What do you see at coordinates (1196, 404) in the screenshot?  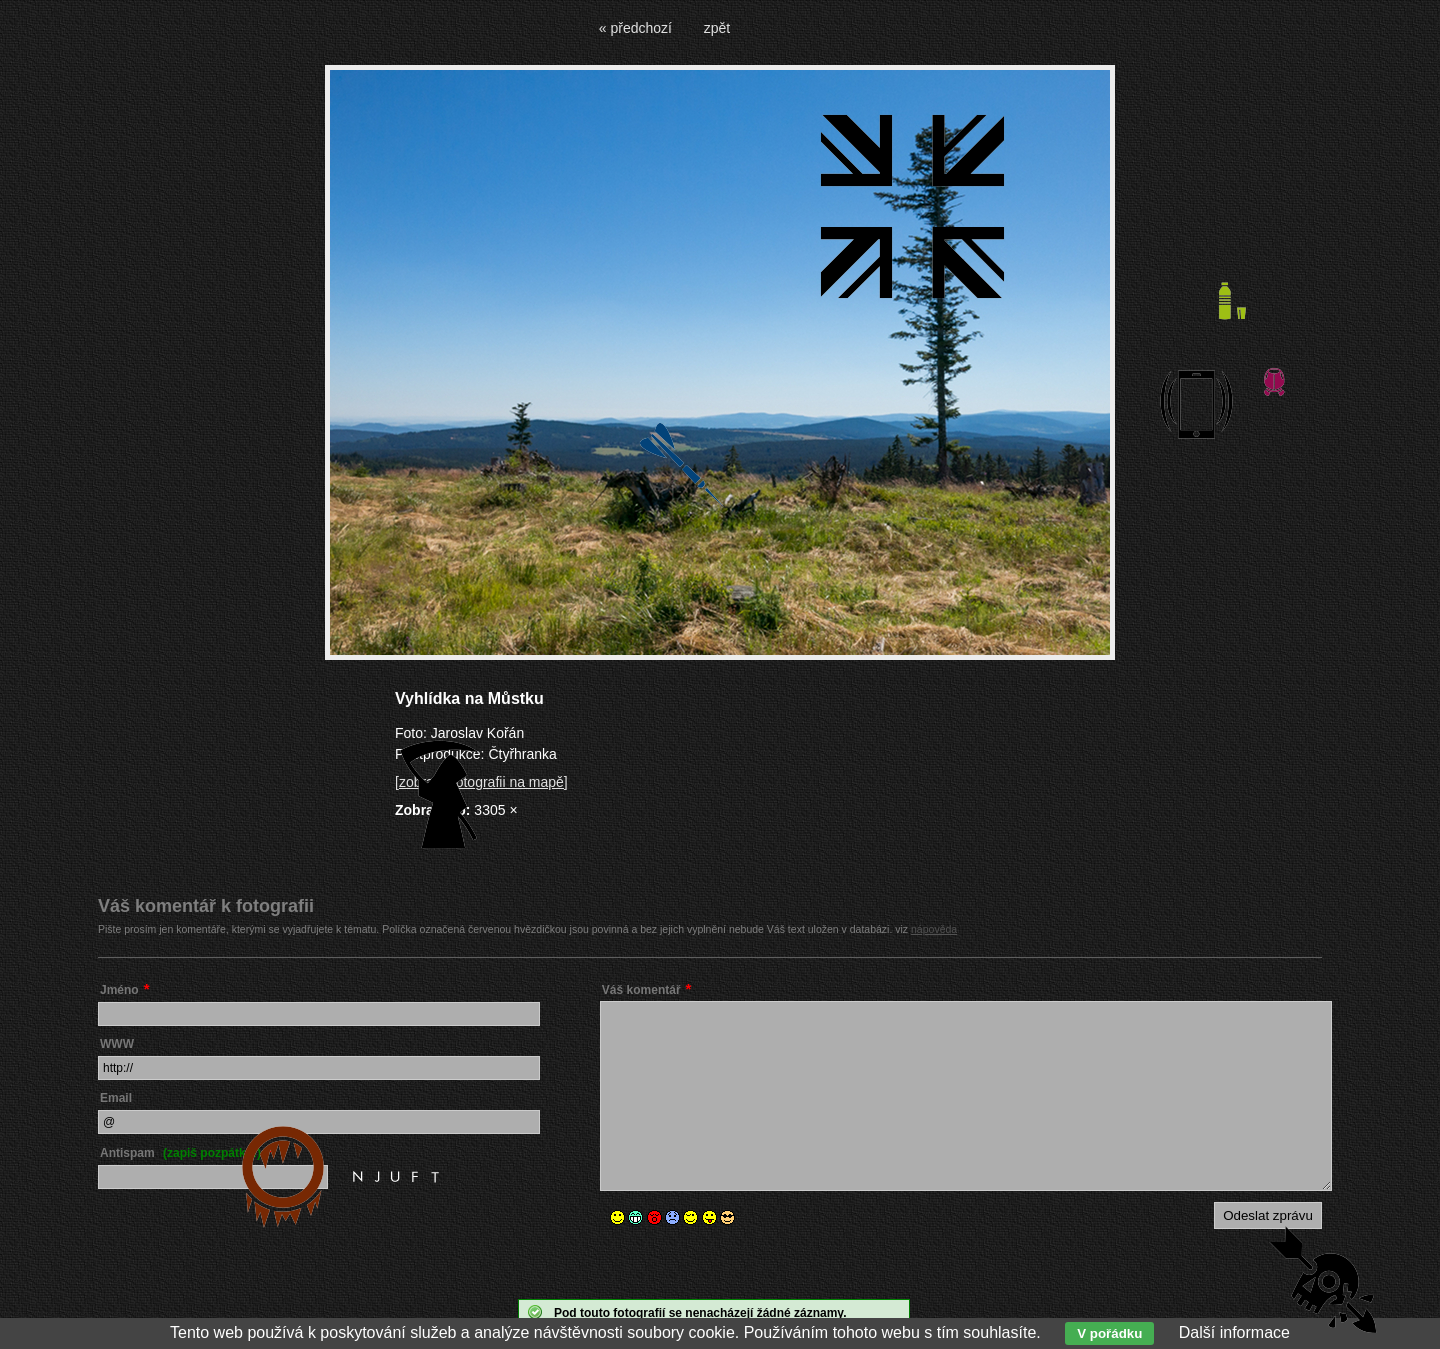 I see `incoming call or notification alert` at bounding box center [1196, 404].